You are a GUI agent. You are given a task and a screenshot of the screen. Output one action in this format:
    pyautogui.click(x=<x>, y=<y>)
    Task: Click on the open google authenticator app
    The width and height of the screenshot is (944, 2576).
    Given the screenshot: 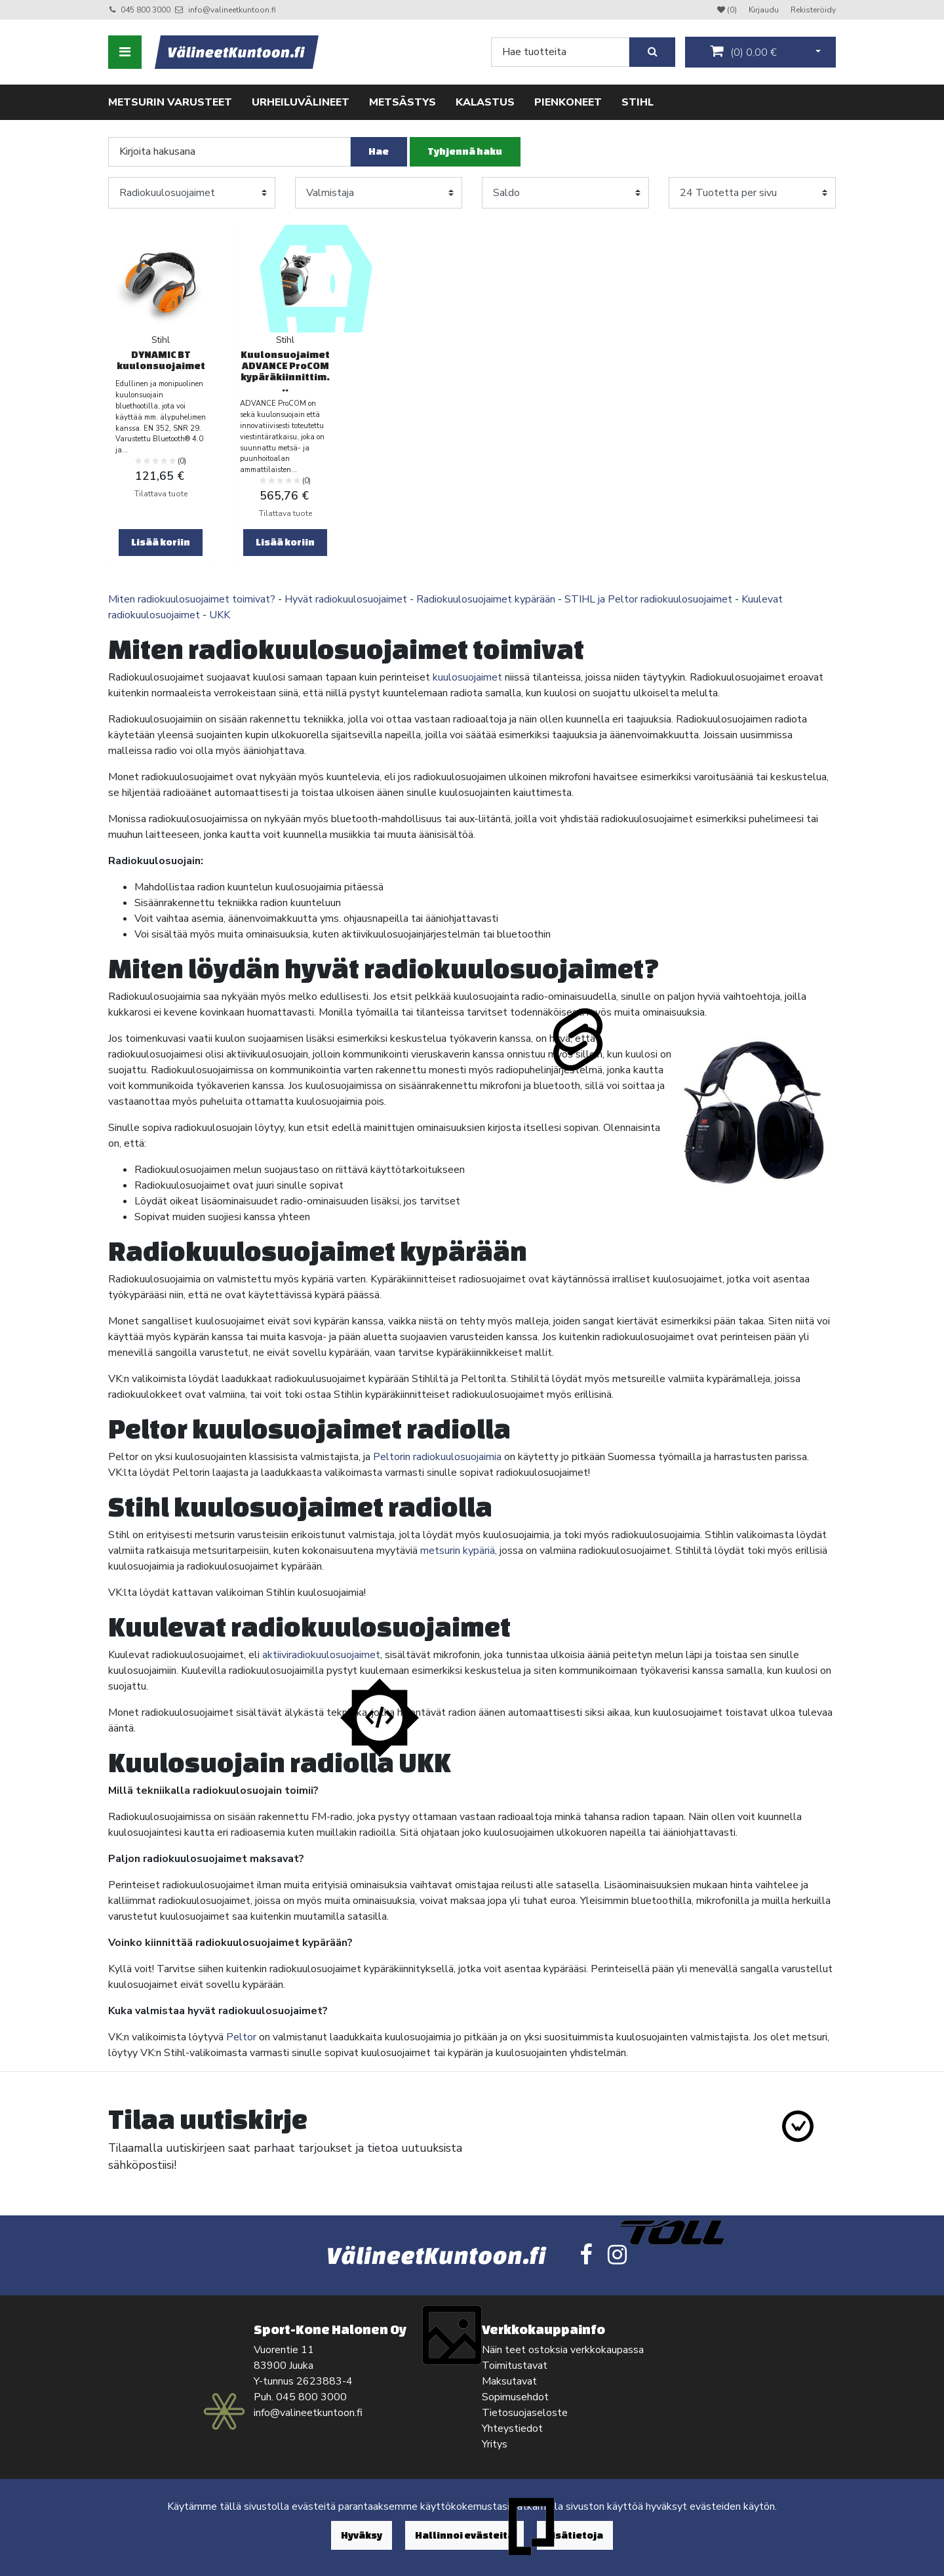 What is the action you would take?
    pyautogui.click(x=224, y=2411)
    